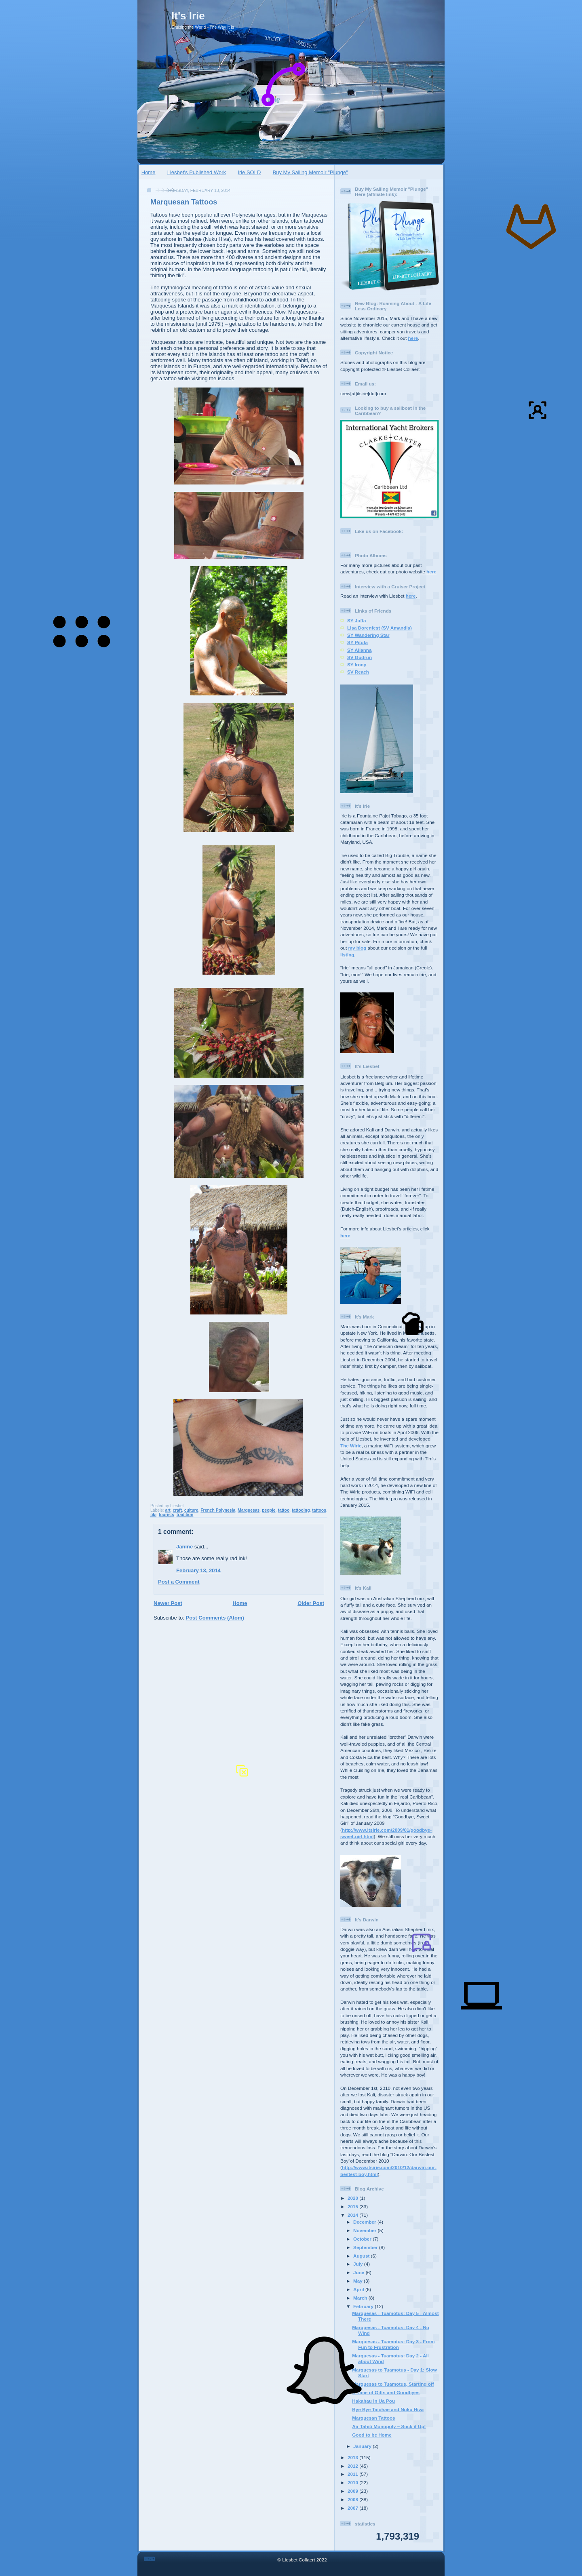  What do you see at coordinates (324, 2372) in the screenshot?
I see `open snapchat app` at bounding box center [324, 2372].